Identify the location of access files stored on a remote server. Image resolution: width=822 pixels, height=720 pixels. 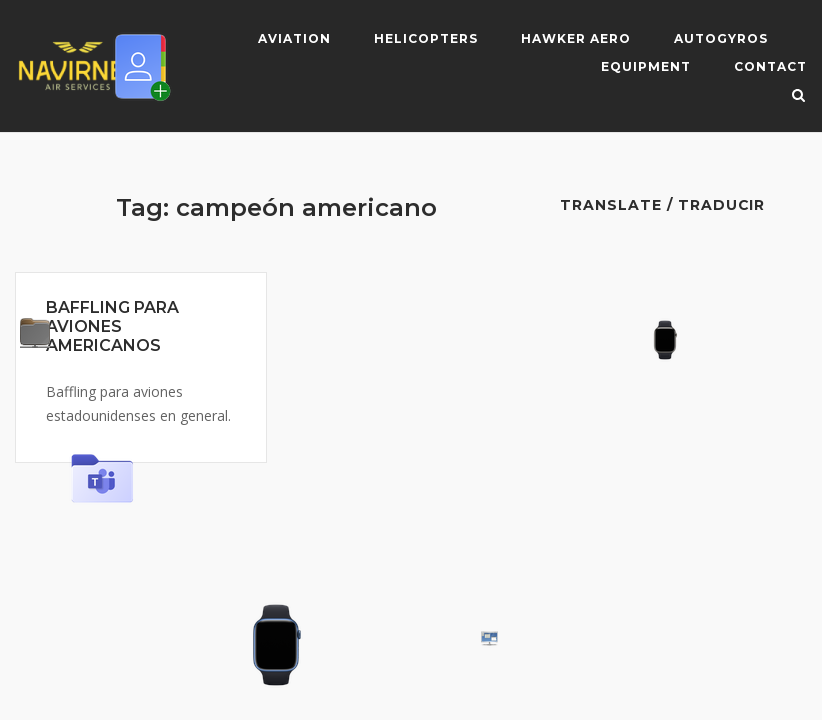
(35, 333).